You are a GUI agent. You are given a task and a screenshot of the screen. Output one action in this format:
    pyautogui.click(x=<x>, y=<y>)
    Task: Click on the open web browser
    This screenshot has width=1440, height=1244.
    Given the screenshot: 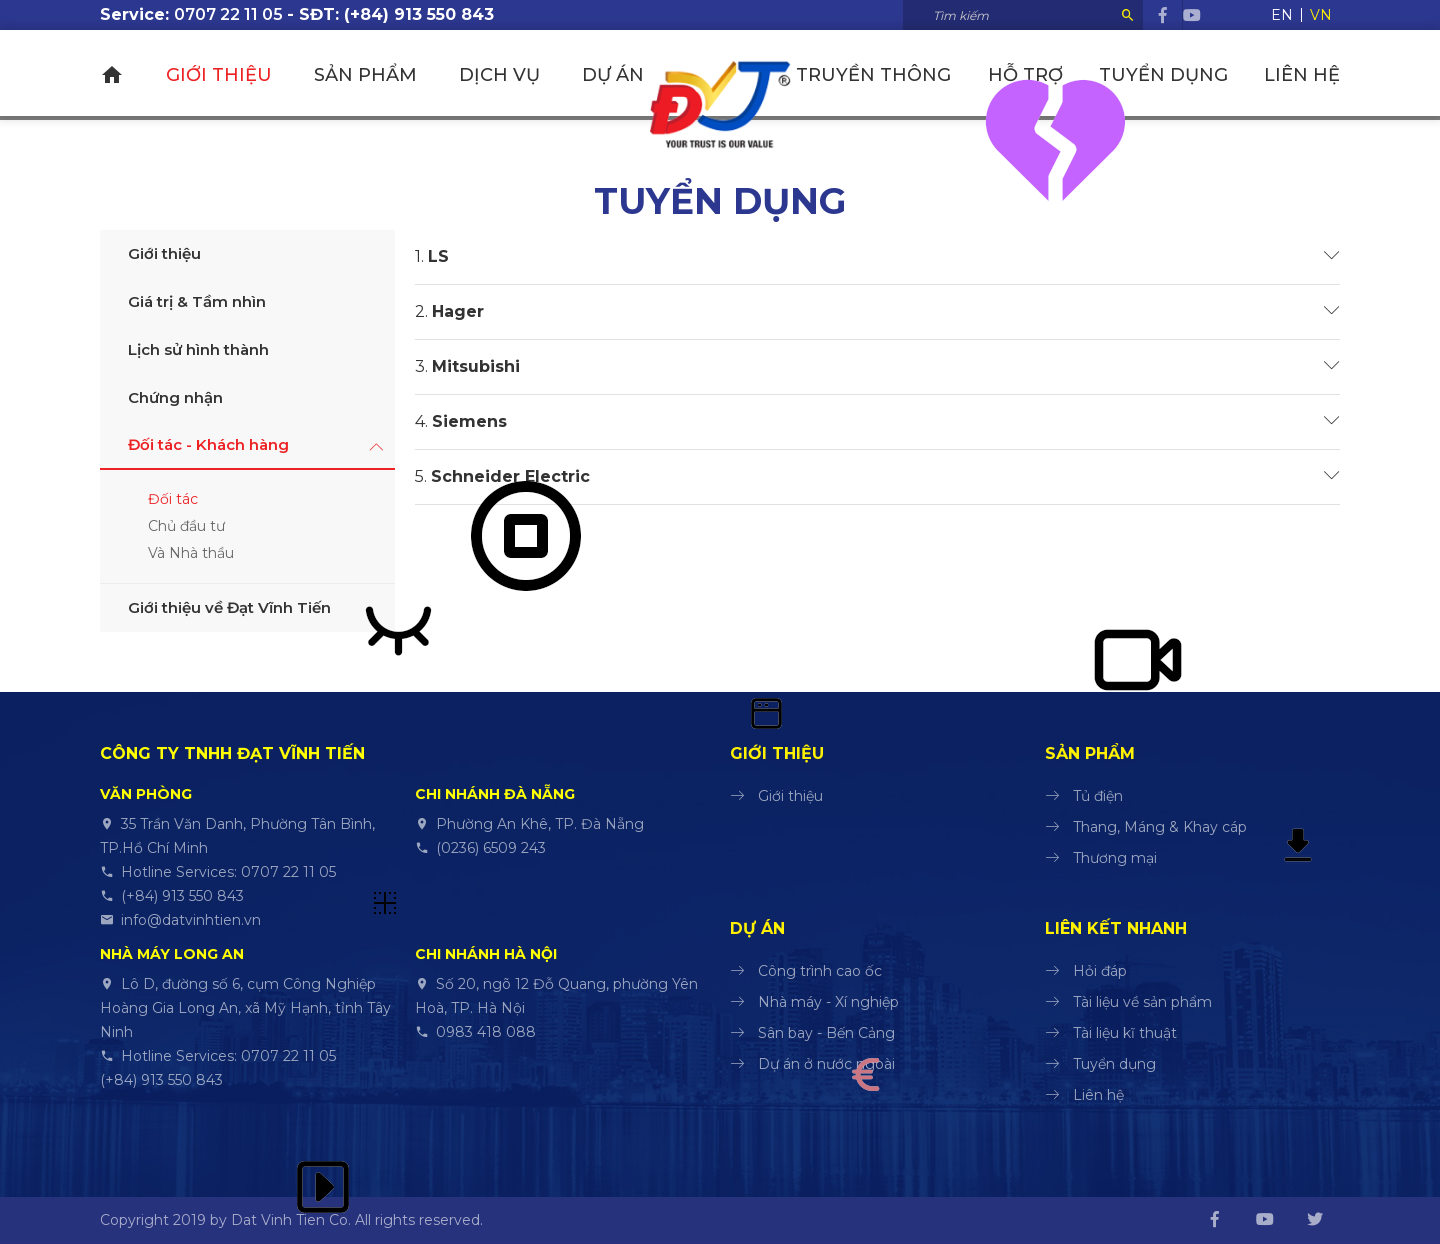 What is the action you would take?
    pyautogui.click(x=766, y=713)
    